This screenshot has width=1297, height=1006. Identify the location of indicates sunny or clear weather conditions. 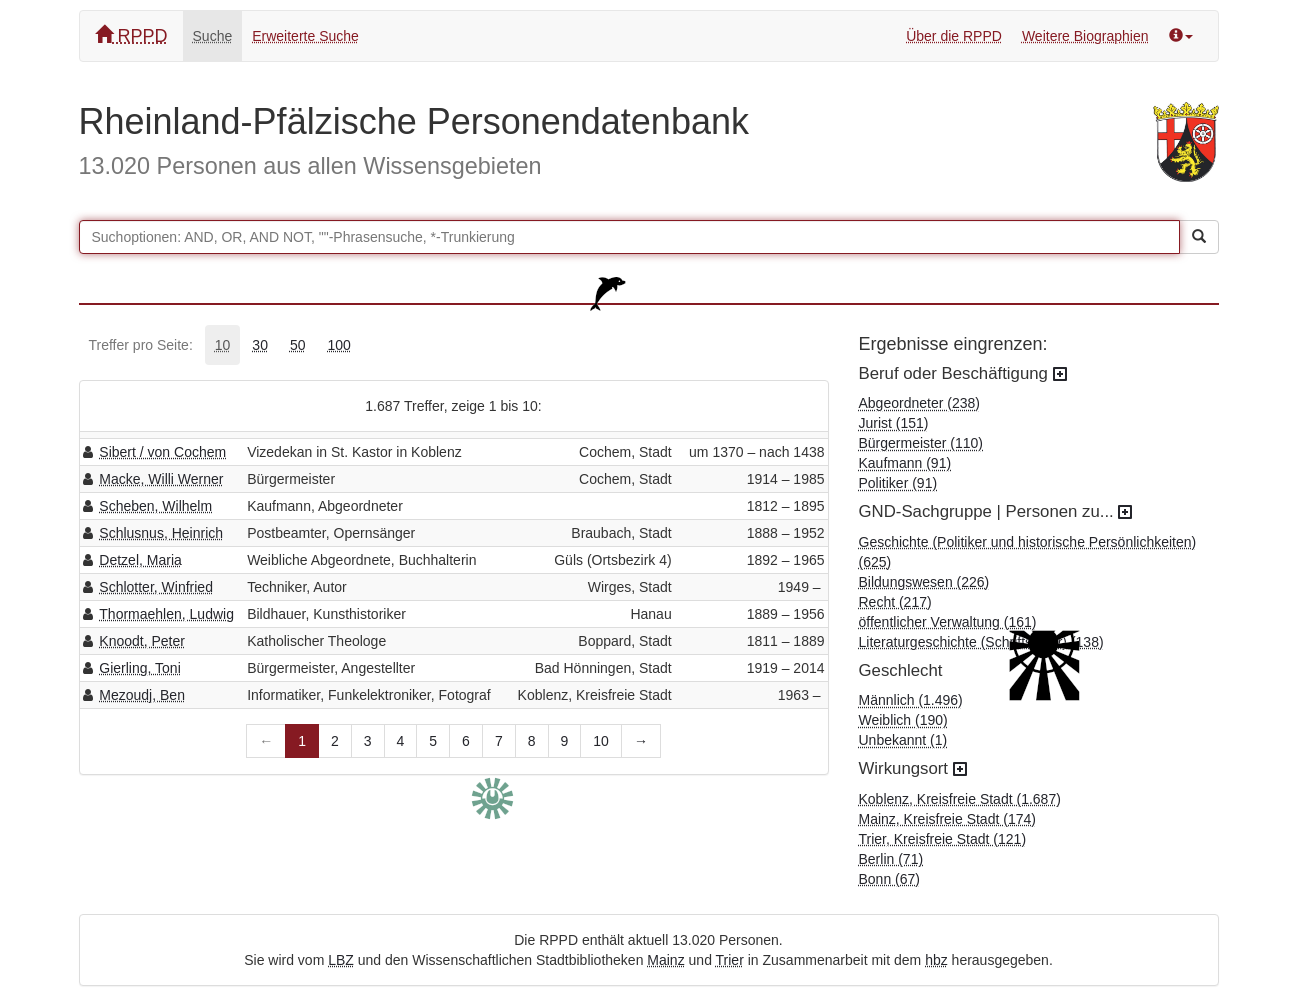
(1044, 665).